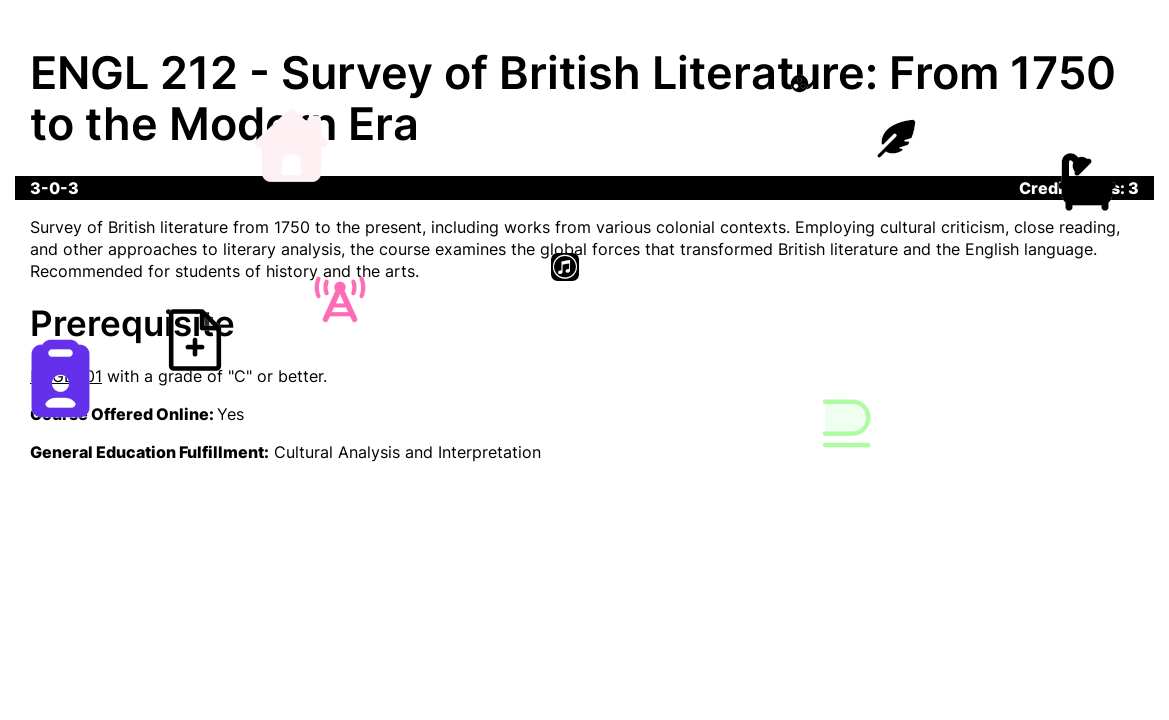 The width and height of the screenshot is (1169, 720). Describe the element at coordinates (896, 139) in the screenshot. I see `compose a new message or note` at that location.